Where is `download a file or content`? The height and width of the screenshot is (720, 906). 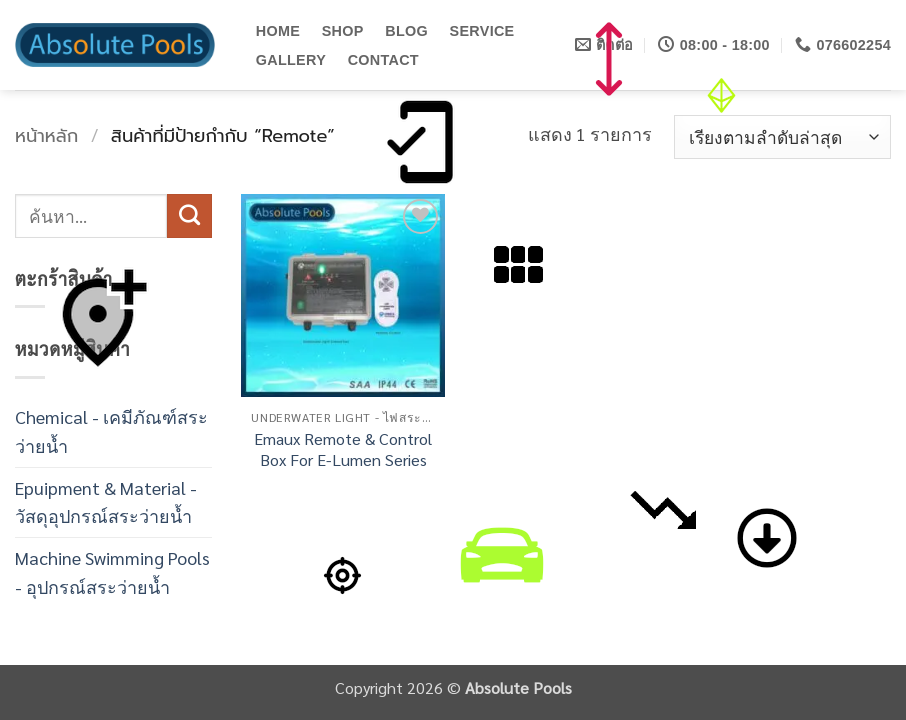
download a file or content is located at coordinates (767, 538).